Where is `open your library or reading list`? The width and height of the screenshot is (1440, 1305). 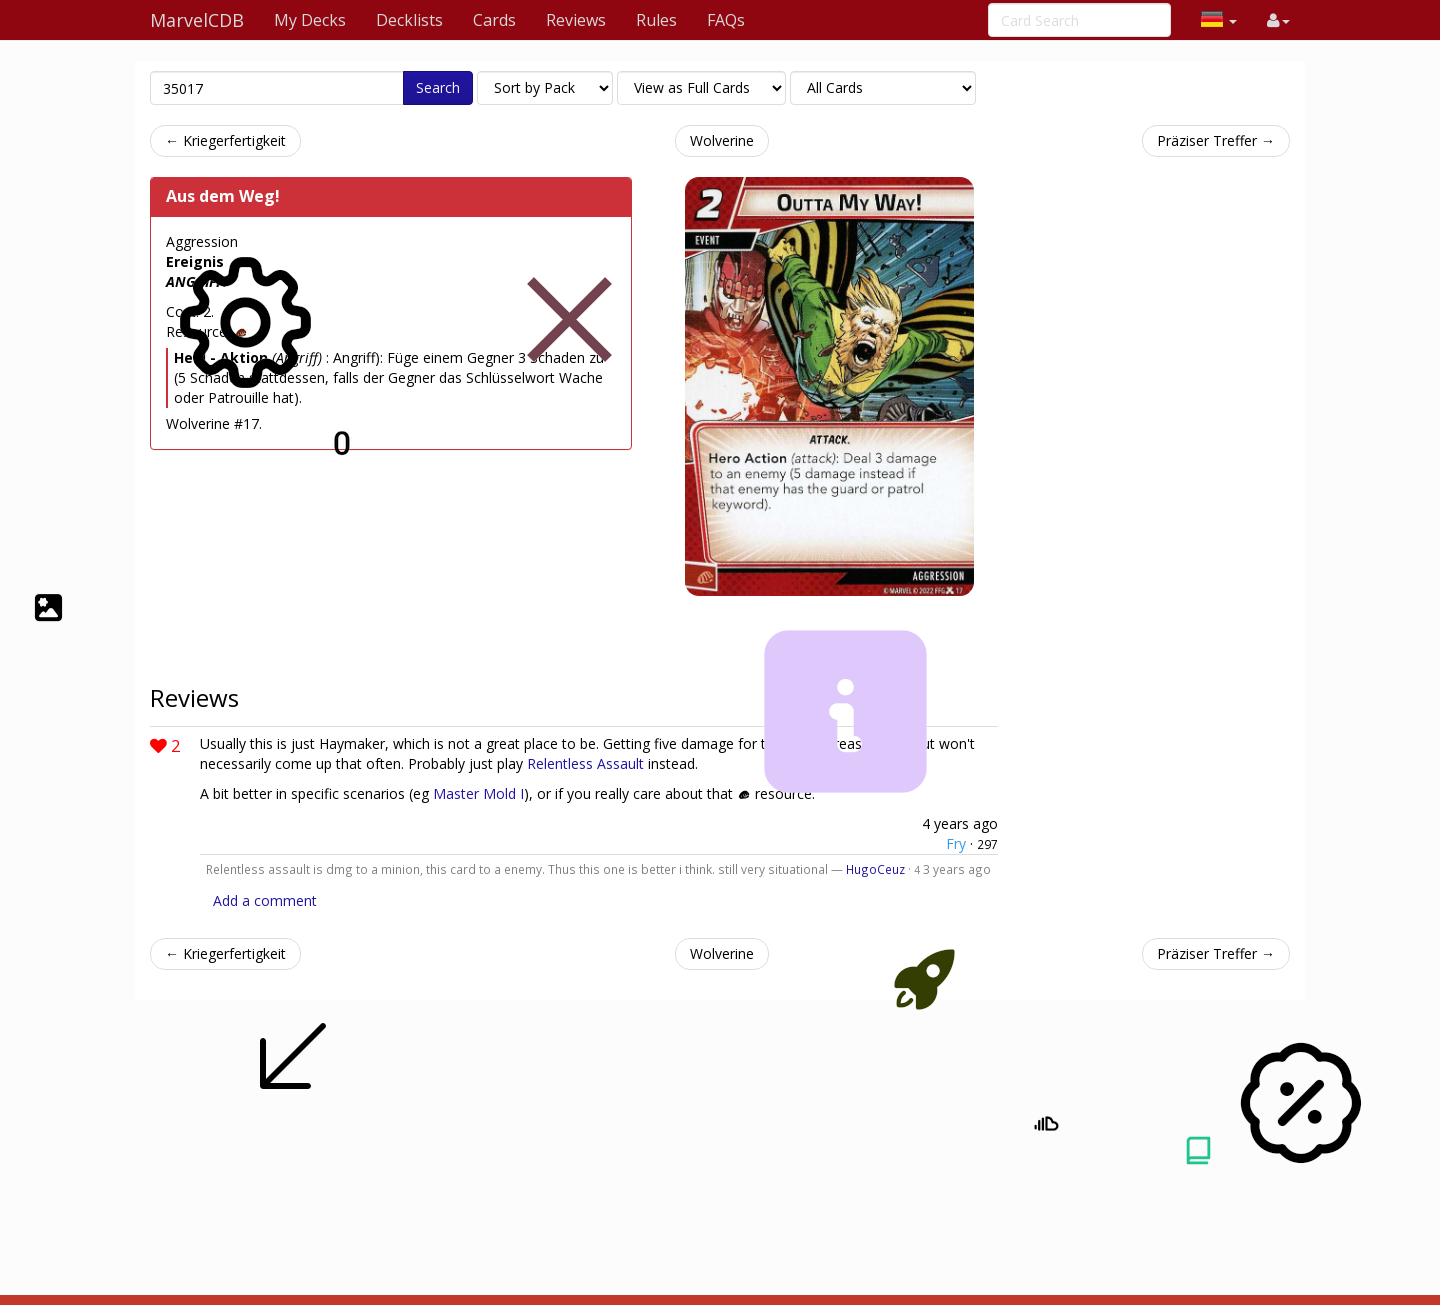
open your library or reading list is located at coordinates (1198, 1150).